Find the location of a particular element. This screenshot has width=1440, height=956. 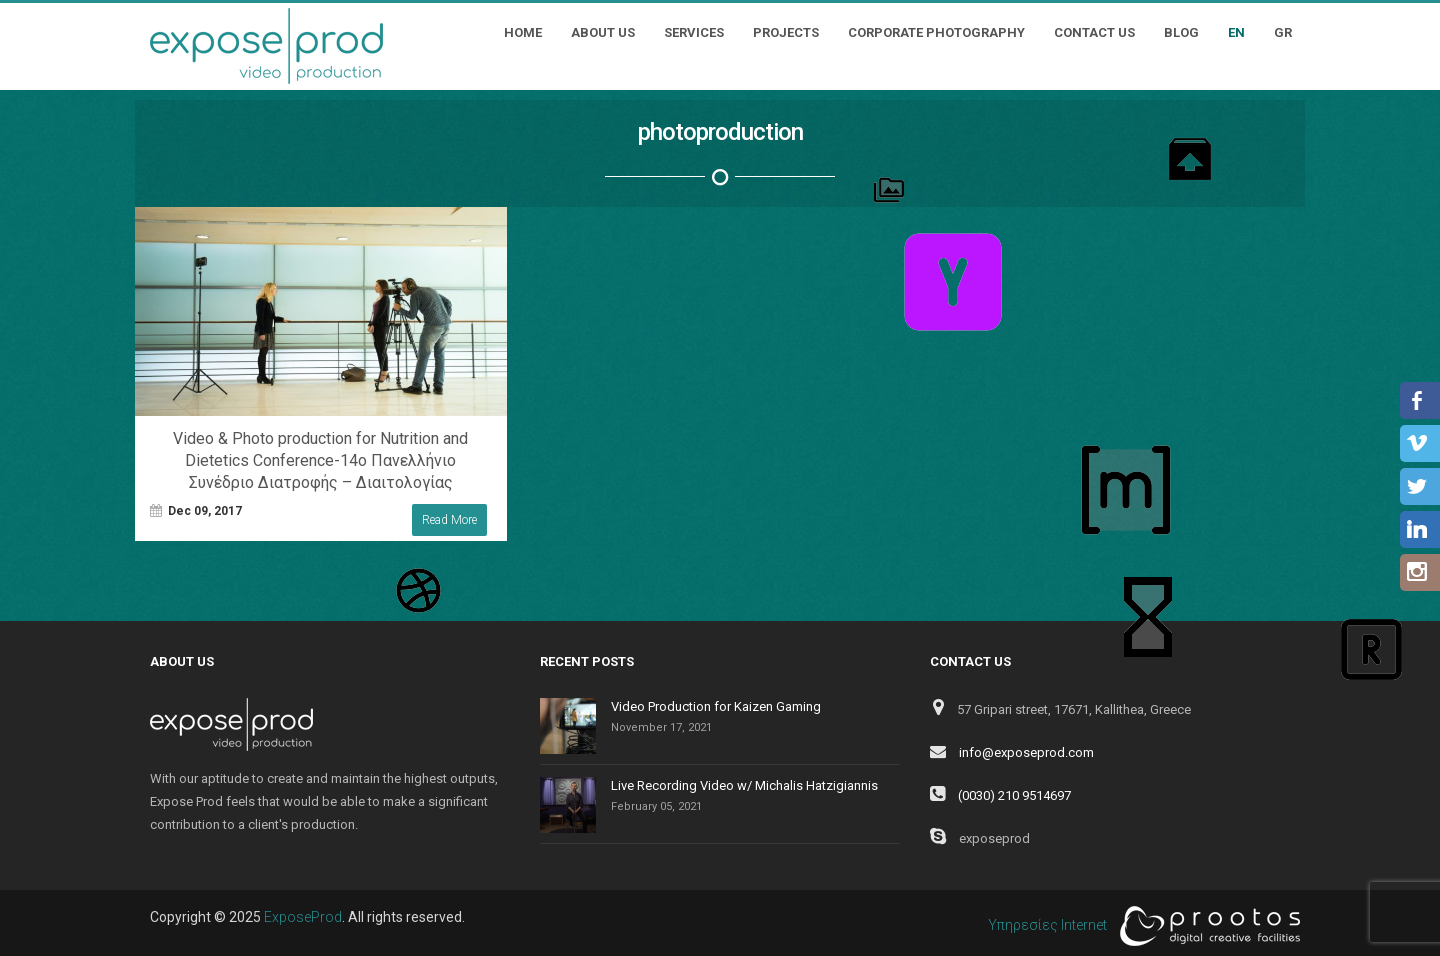

represents the letter Y in a grid or keyboard interface is located at coordinates (953, 282).